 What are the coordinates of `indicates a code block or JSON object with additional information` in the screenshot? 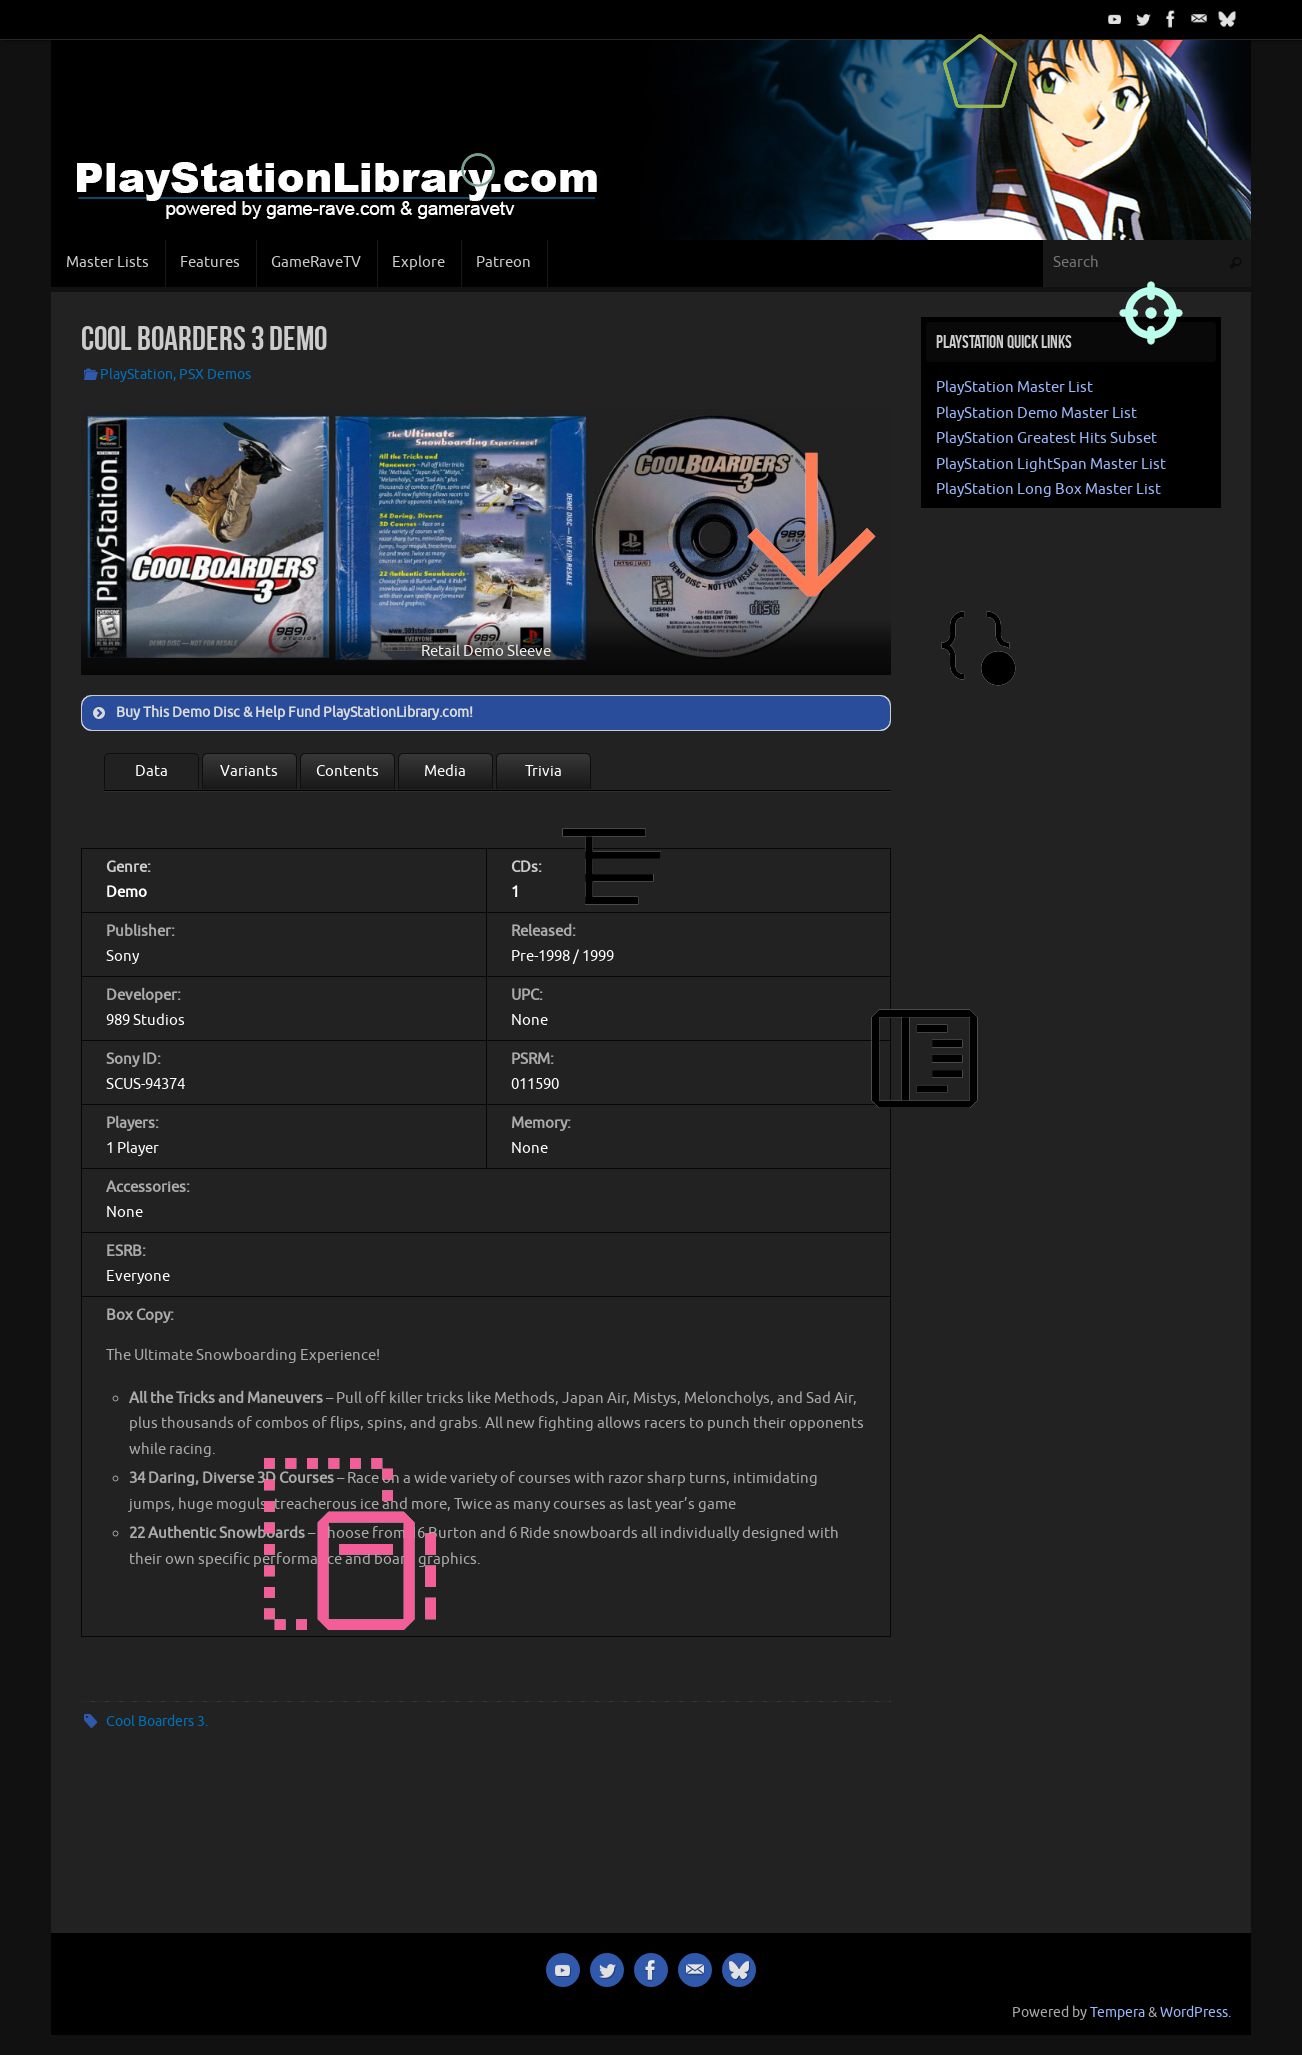 It's located at (975, 645).